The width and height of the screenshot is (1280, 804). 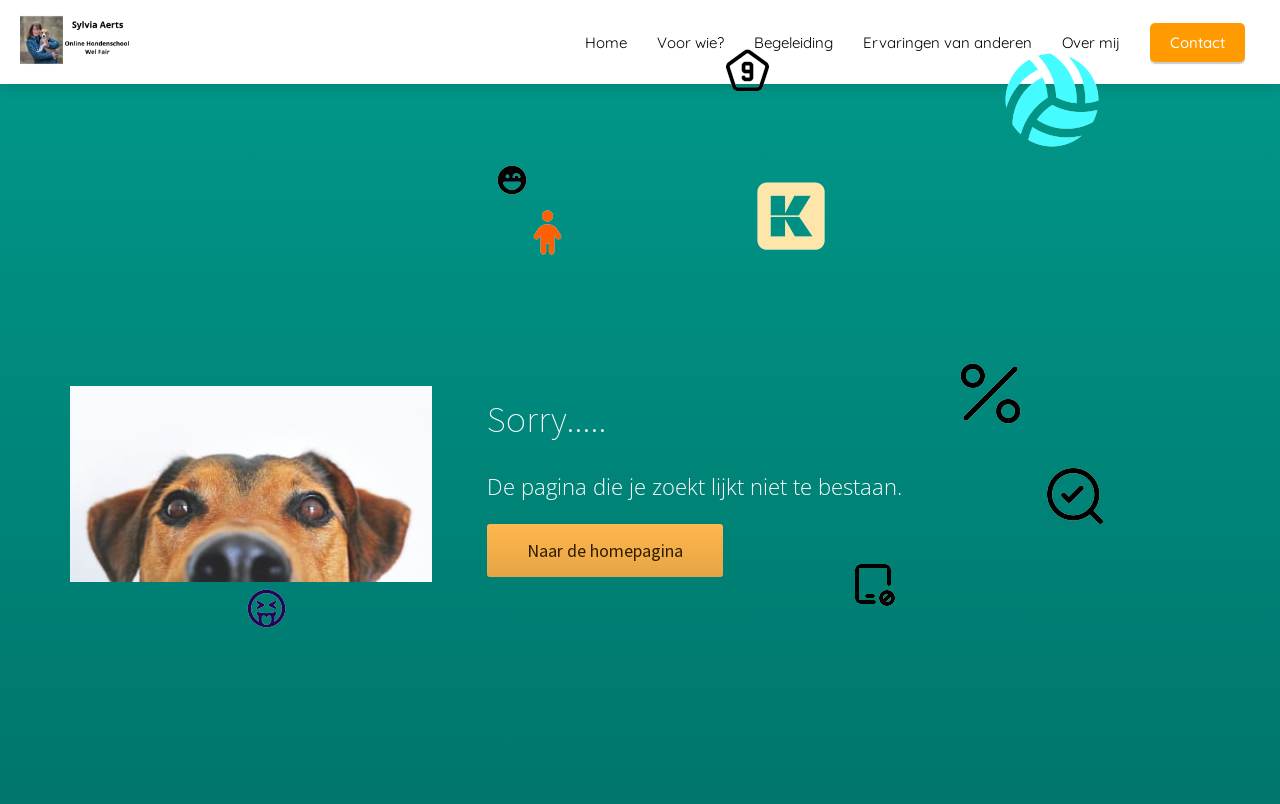 What do you see at coordinates (873, 584) in the screenshot?
I see `cancel iPad connection or pairing` at bounding box center [873, 584].